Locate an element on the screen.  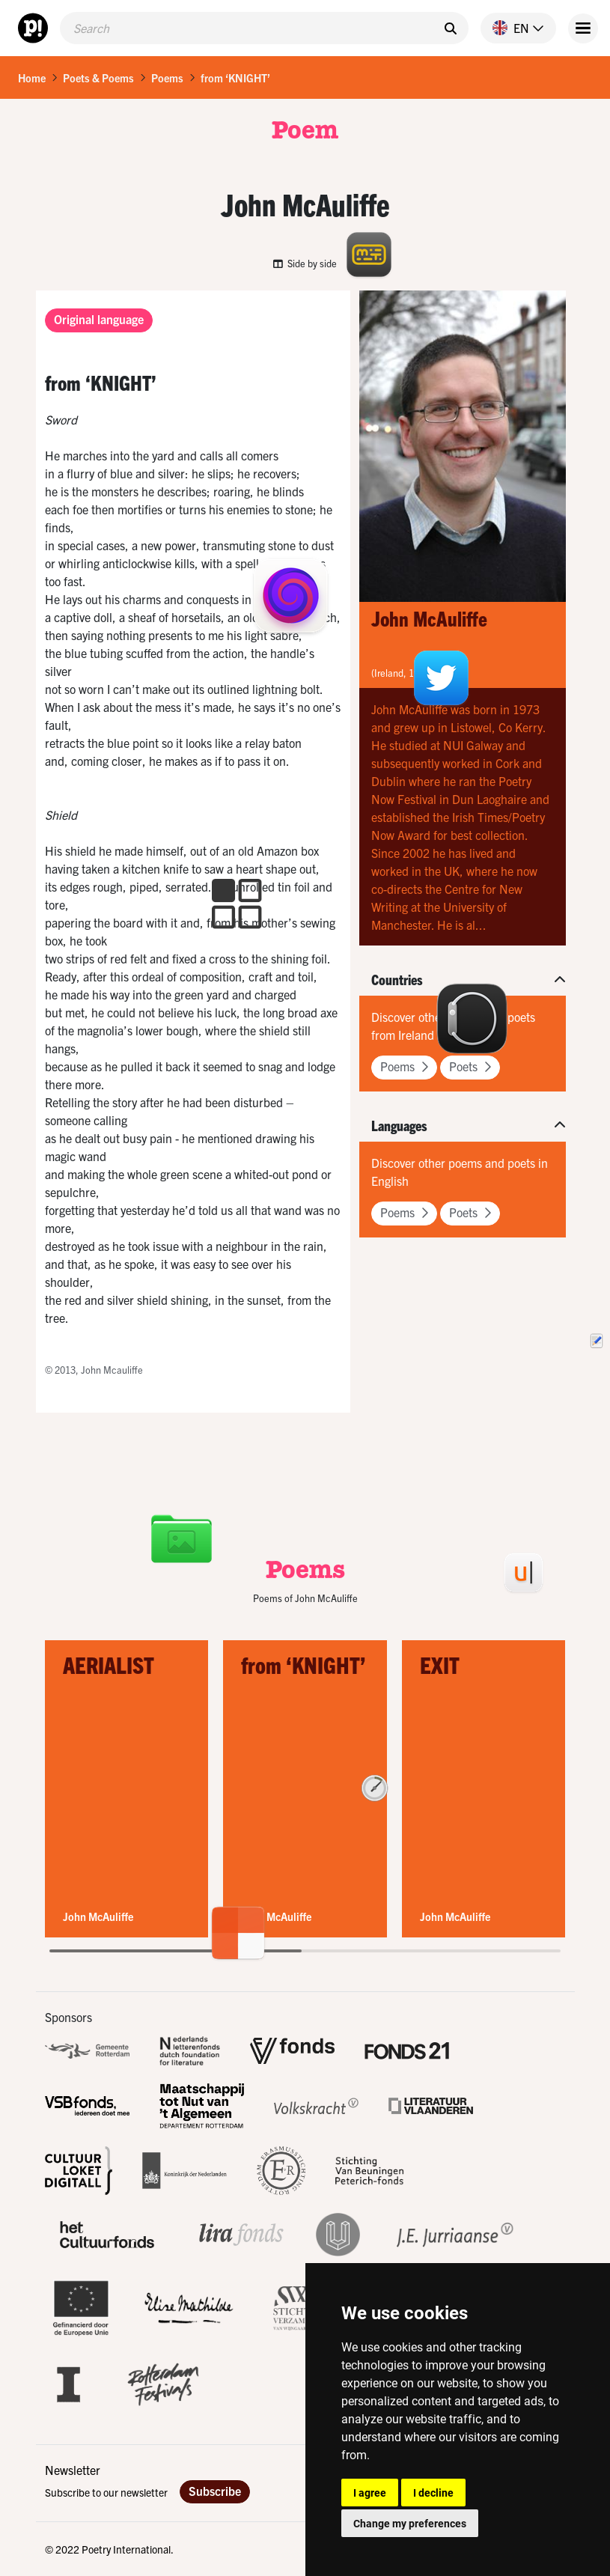
open sysprof system profiler application is located at coordinates (374, 1788).